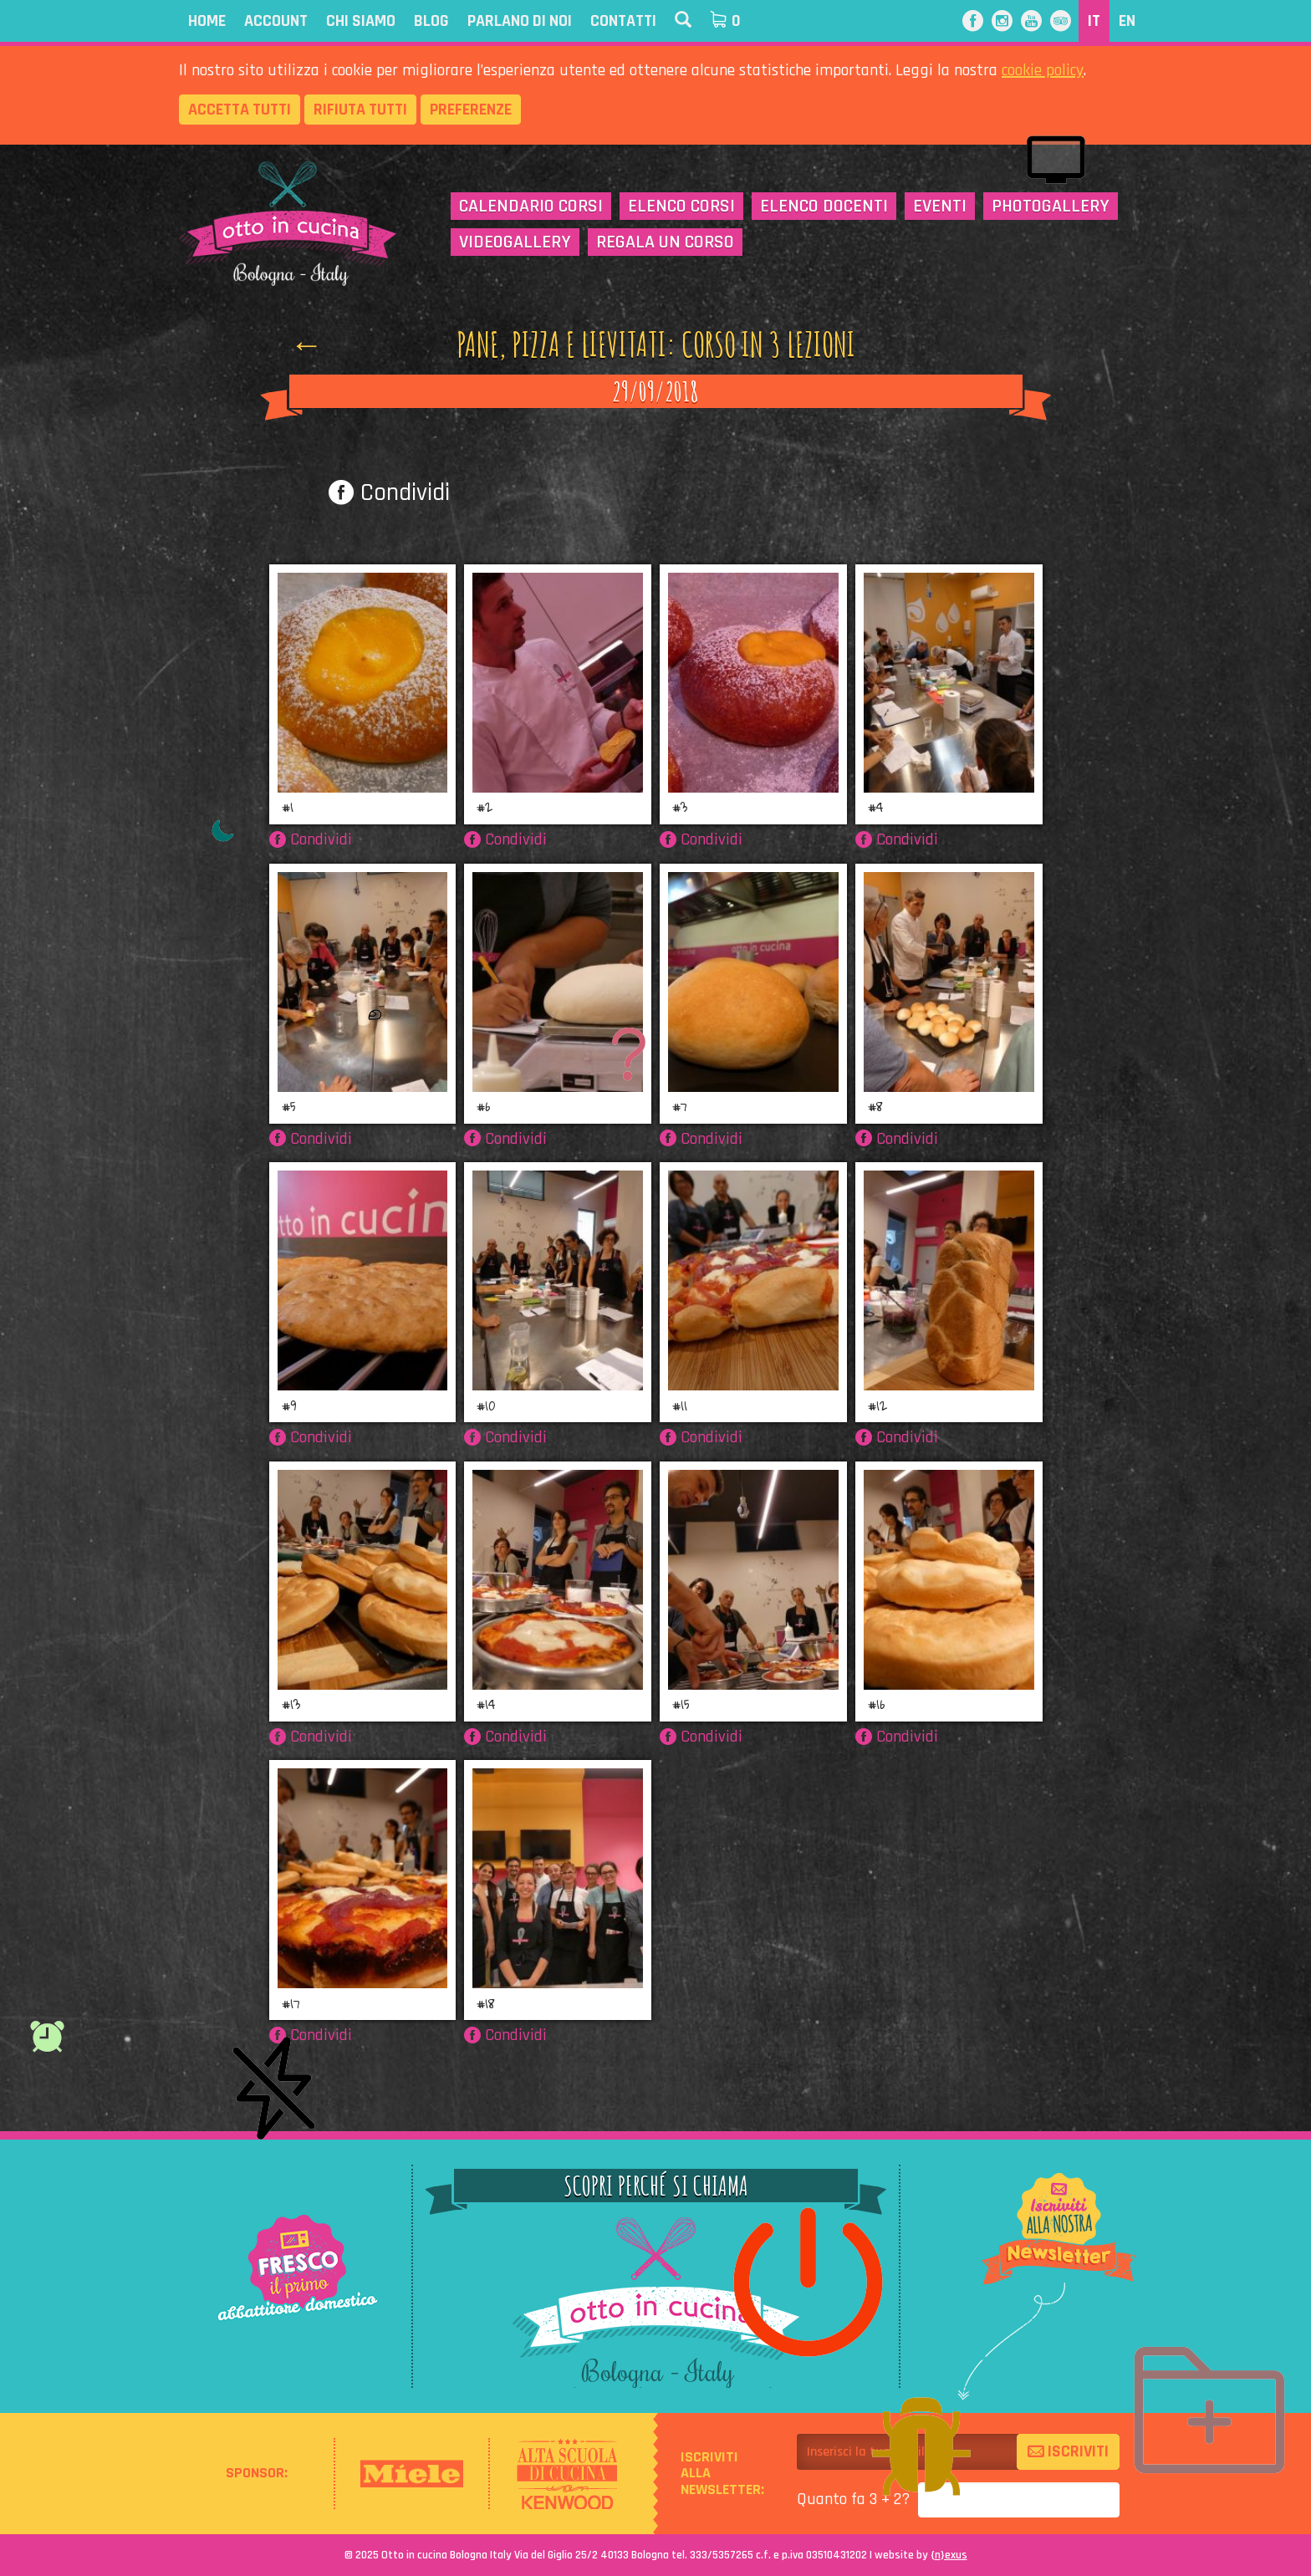  I want to click on create a new folder, so click(1209, 2410).